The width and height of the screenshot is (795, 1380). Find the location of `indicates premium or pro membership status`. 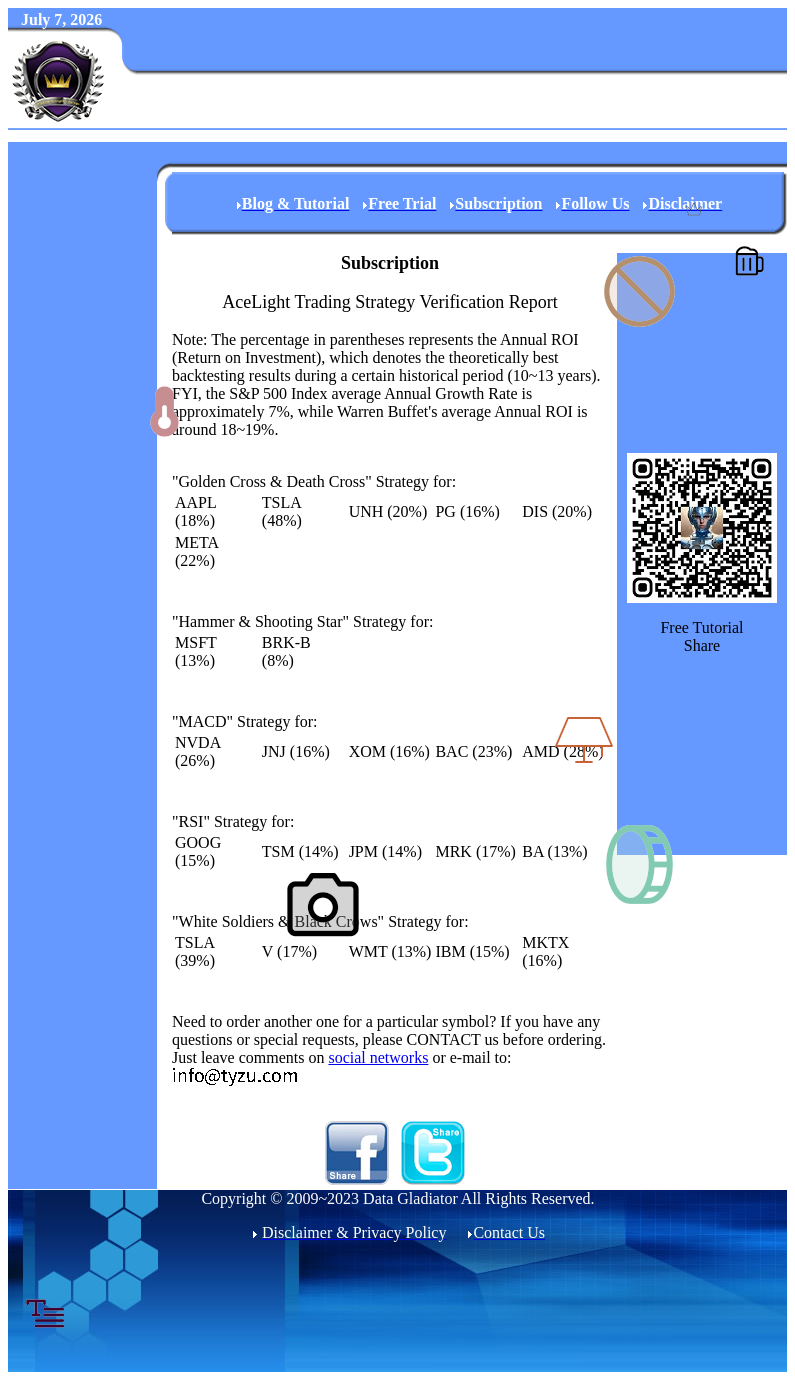

indicates premium or pro membership status is located at coordinates (694, 210).